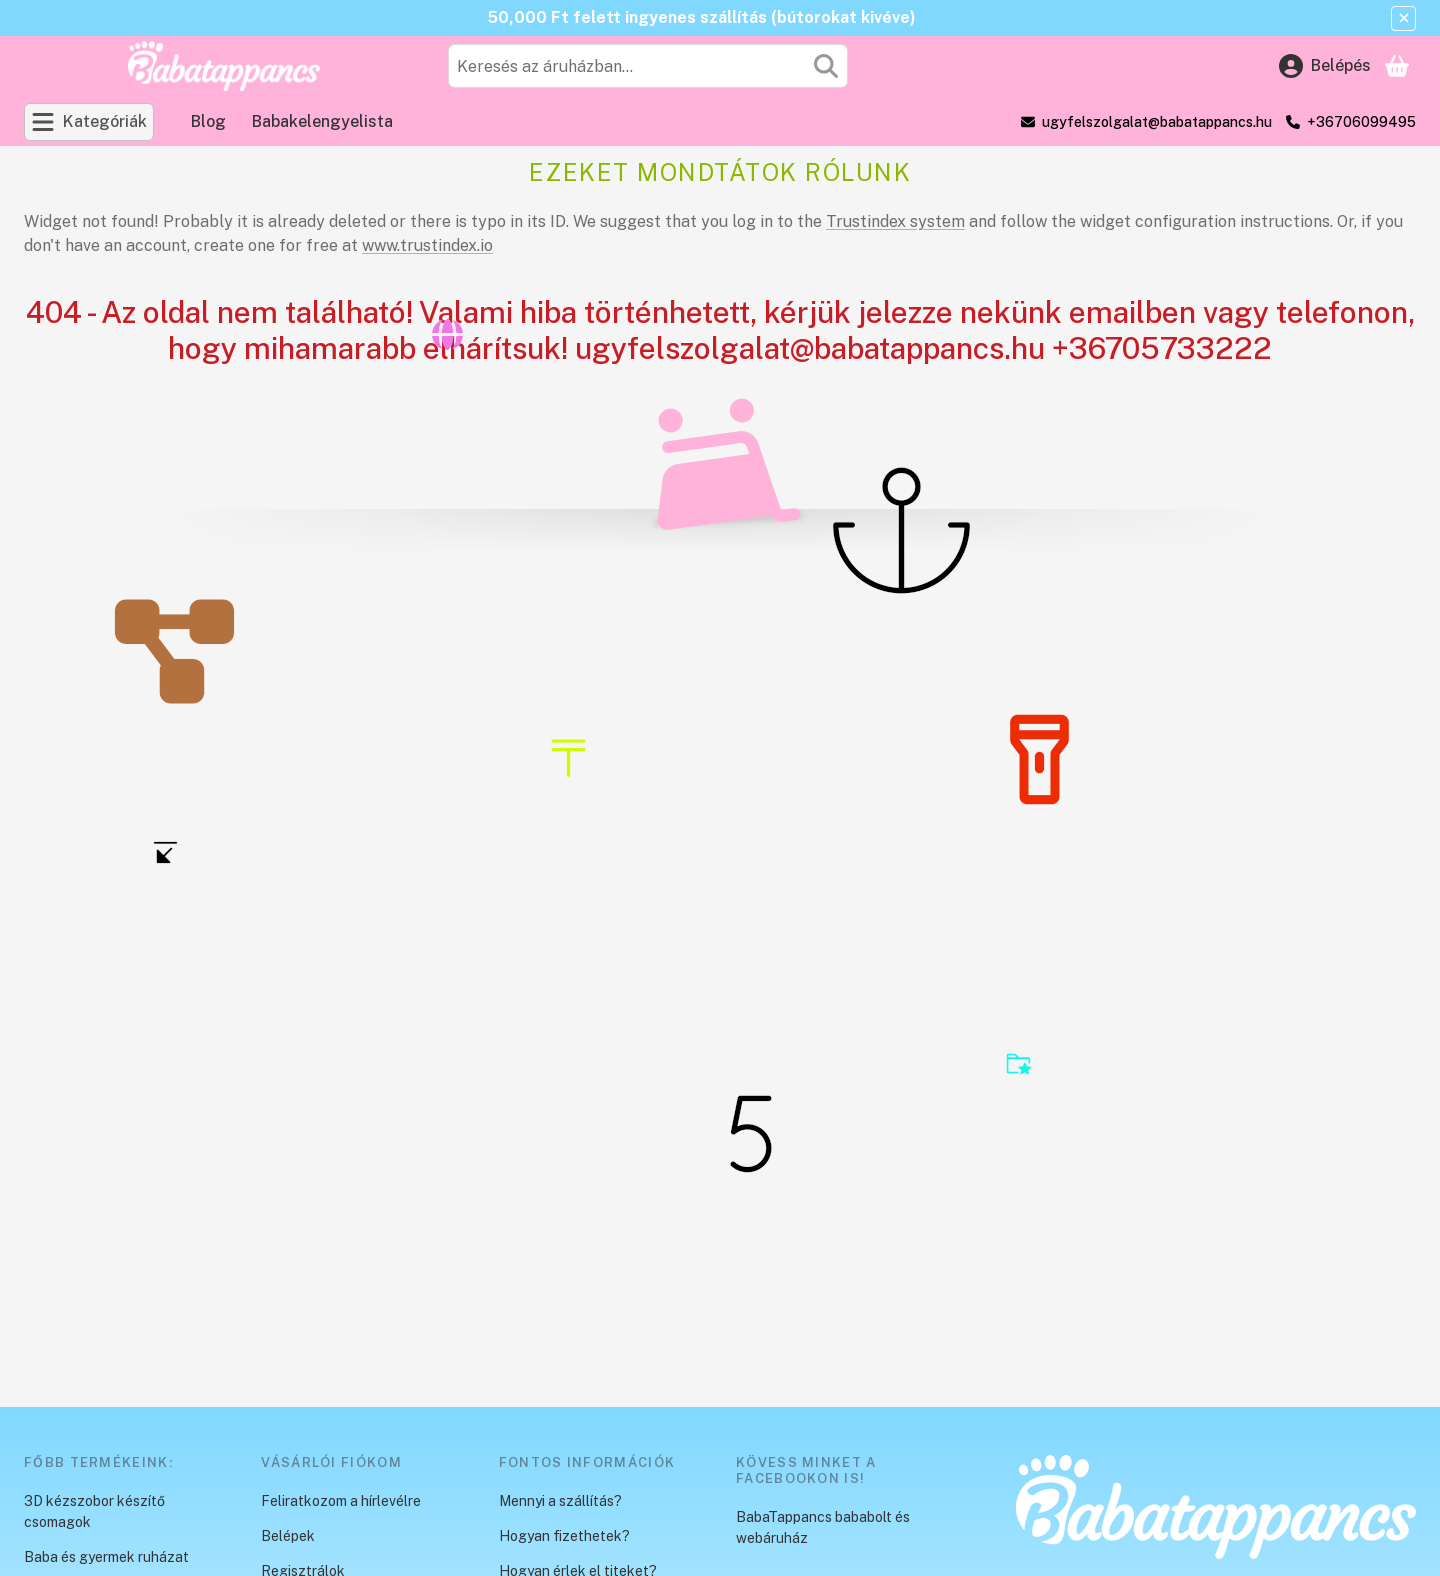 Image resolution: width=1440 pixels, height=1576 pixels. Describe the element at coordinates (1018, 1063) in the screenshot. I see `access your starred or favorite files` at that location.